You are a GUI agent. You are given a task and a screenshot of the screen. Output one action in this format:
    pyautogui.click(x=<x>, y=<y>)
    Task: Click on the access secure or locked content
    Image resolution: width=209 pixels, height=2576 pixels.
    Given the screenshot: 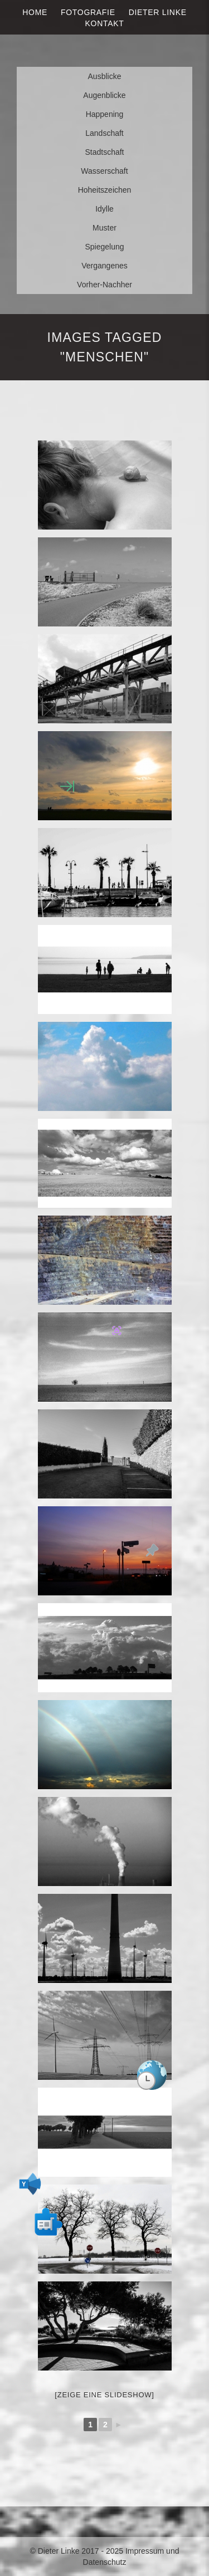 What is the action you would take?
    pyautogui.click(x=116, y=1330)
    